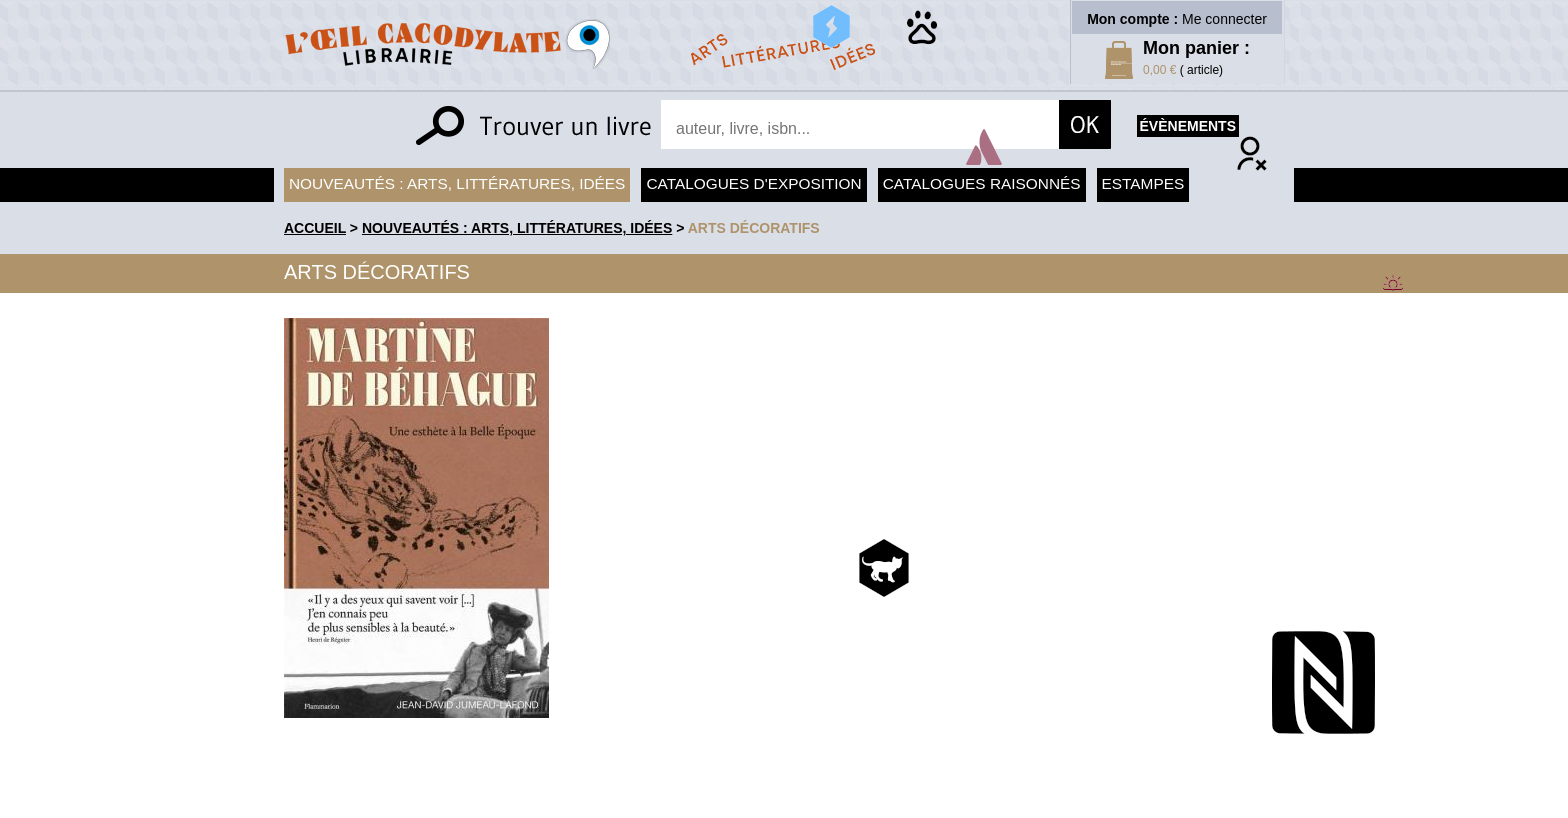 The width and height of the screenshot is (1568, 818). I want to click on open TiddlyWiki application, so click(884, 568).